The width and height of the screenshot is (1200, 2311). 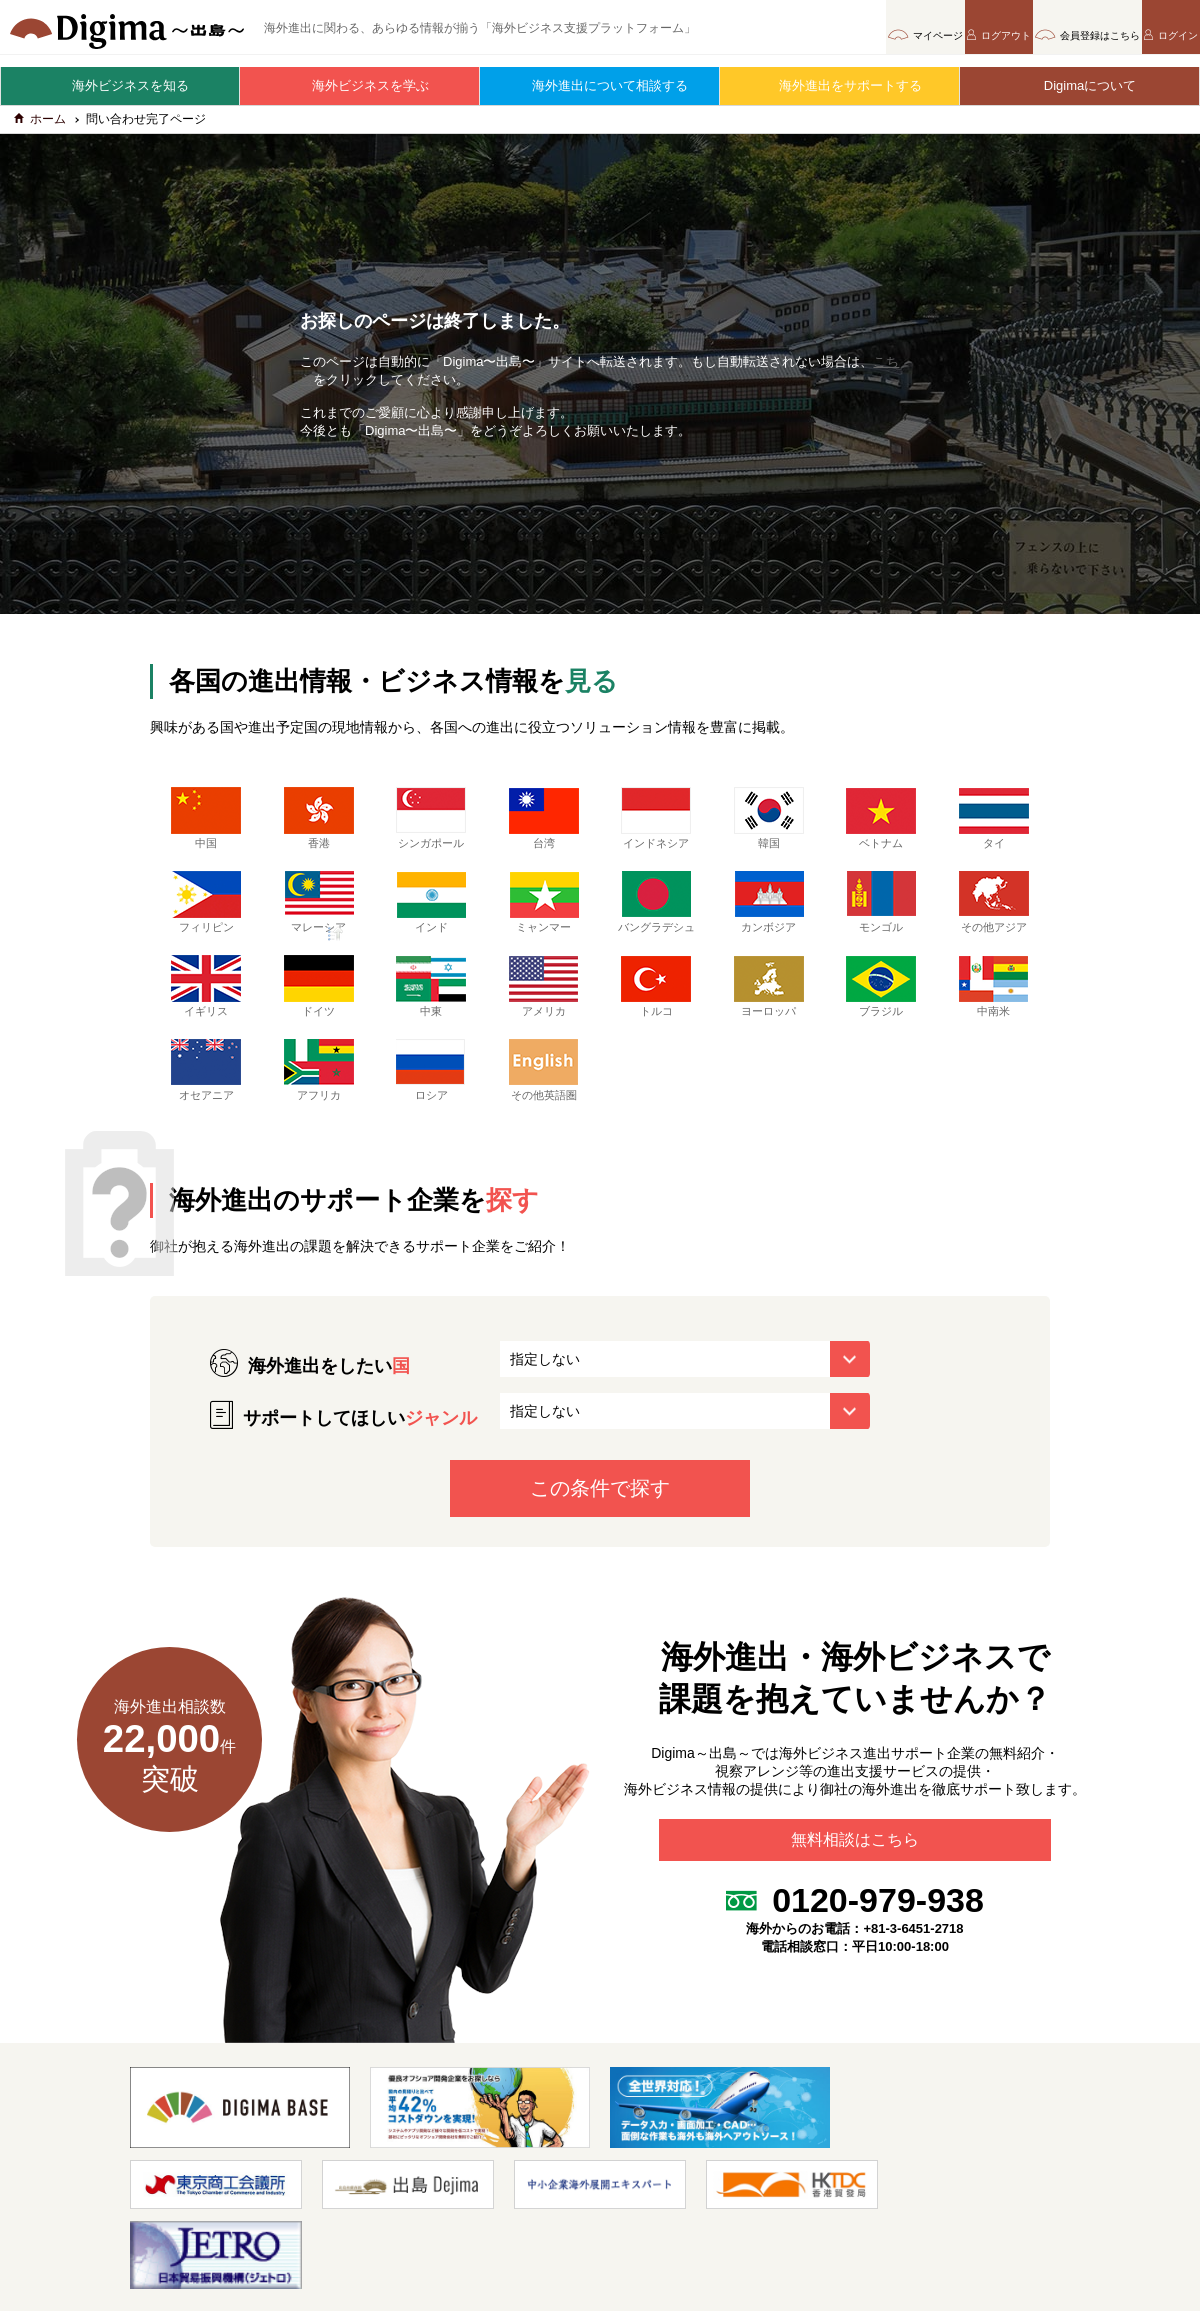 I want to click on indicates battery not detected or missing, so click(x=119, y=1203).